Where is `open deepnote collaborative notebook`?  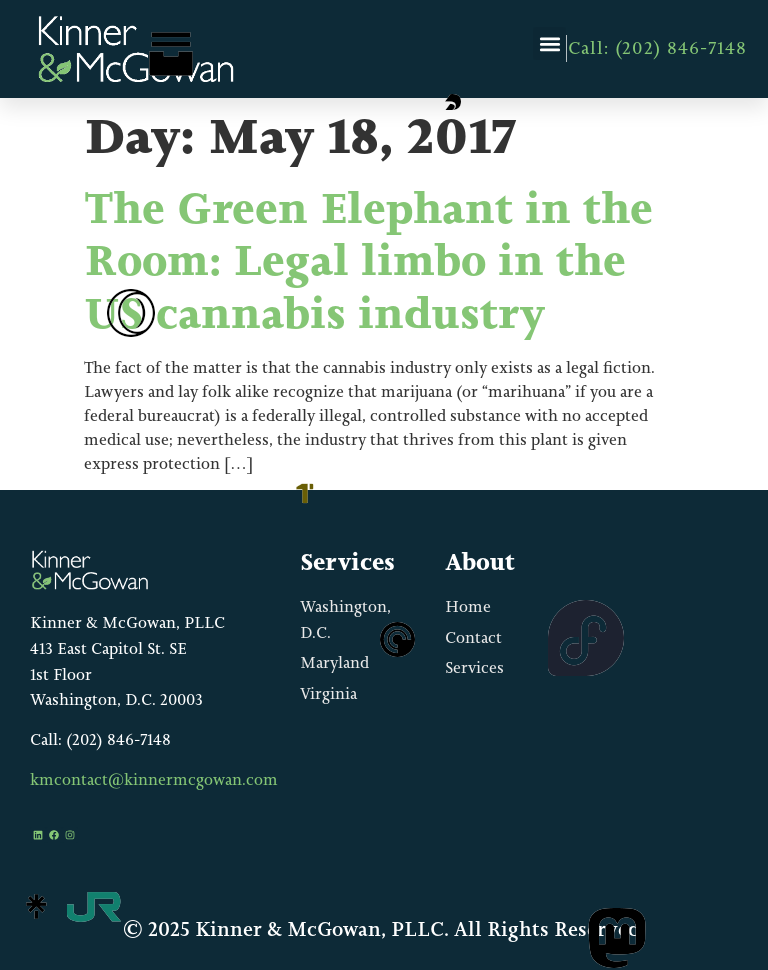 open deepnote collaborative notebook is located at coordinates (453, 102).